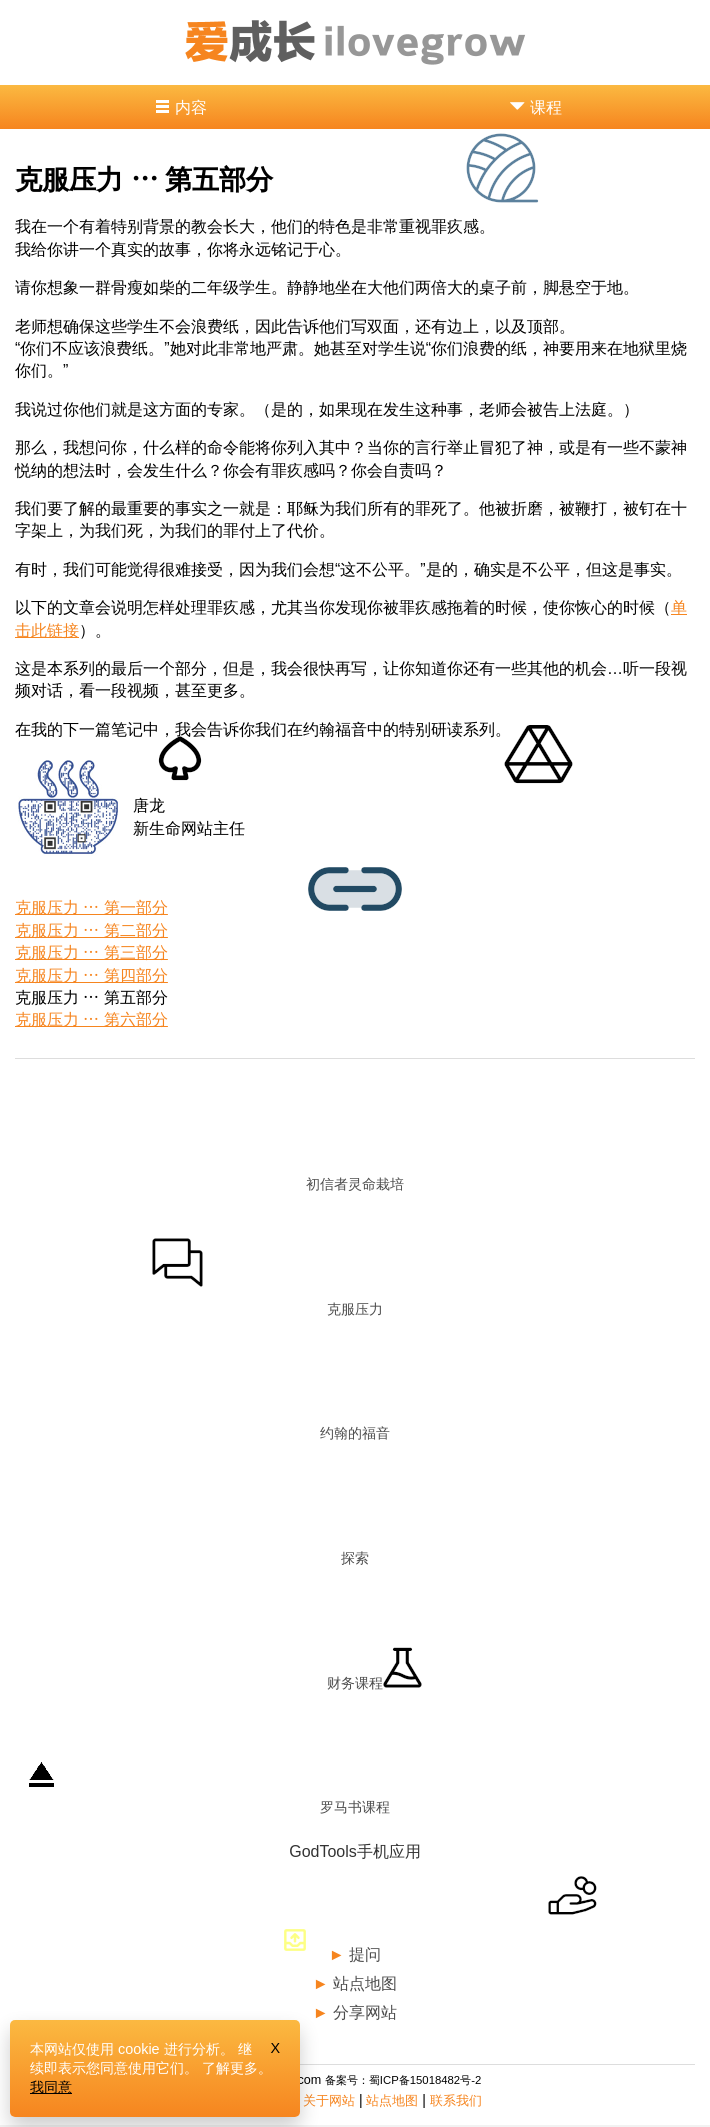  Describe the element at coordinates (574, 1897) in the screenshot. I see `make a payment or donation` at that location.